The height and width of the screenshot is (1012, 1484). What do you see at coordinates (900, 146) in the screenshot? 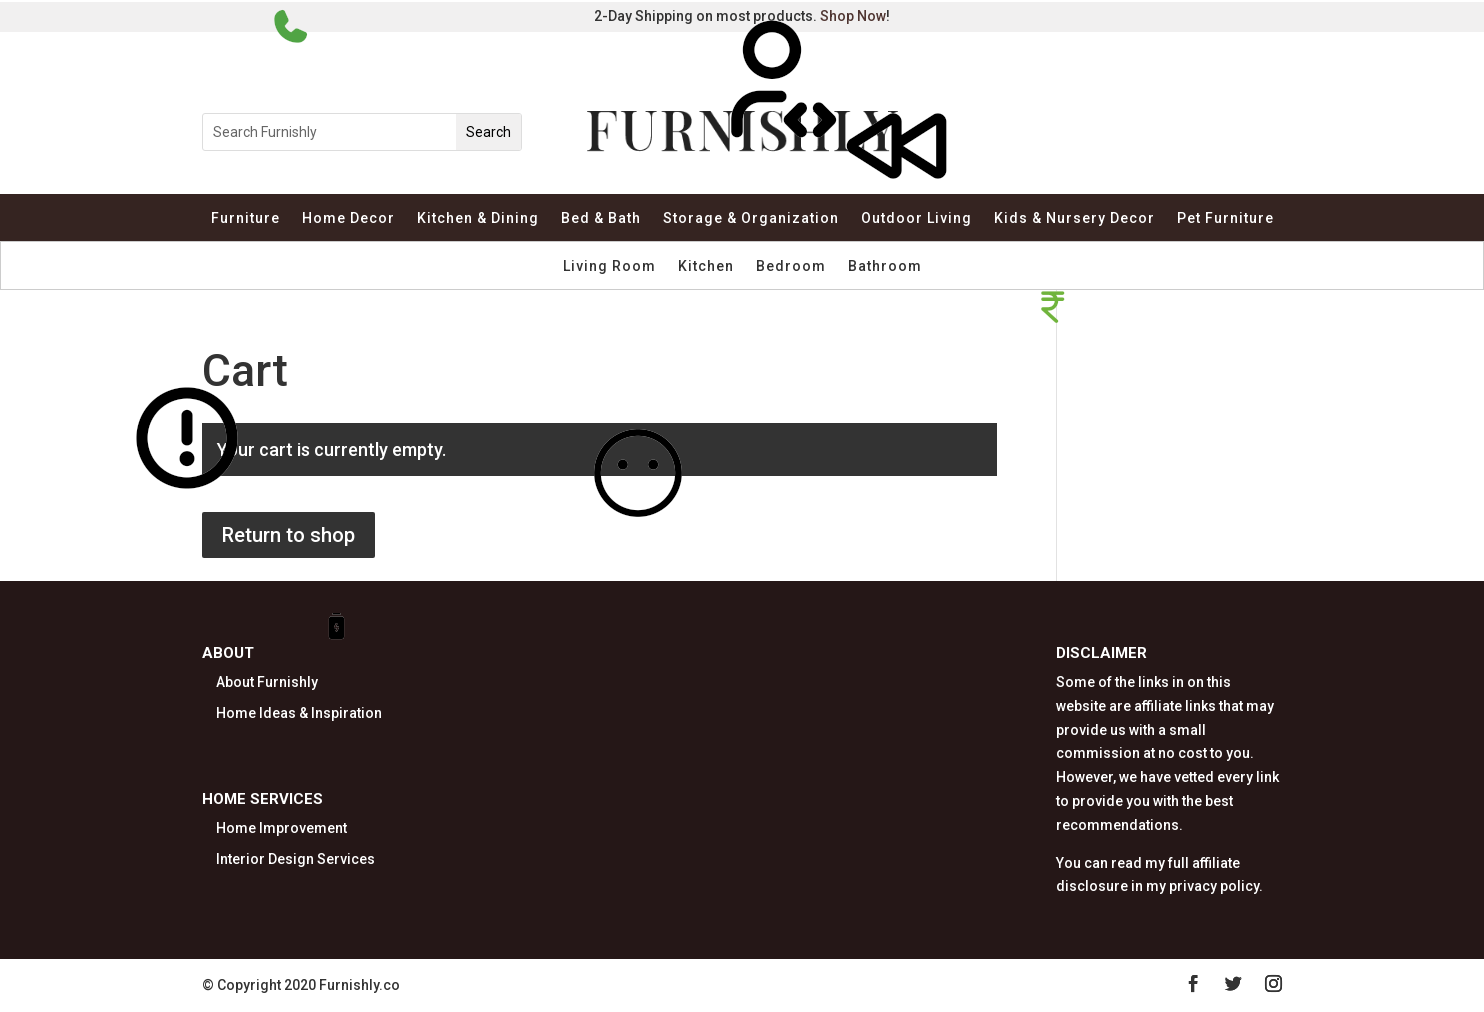
I see `rewind or skip backward in media playback` at bounding box center [900, 146].